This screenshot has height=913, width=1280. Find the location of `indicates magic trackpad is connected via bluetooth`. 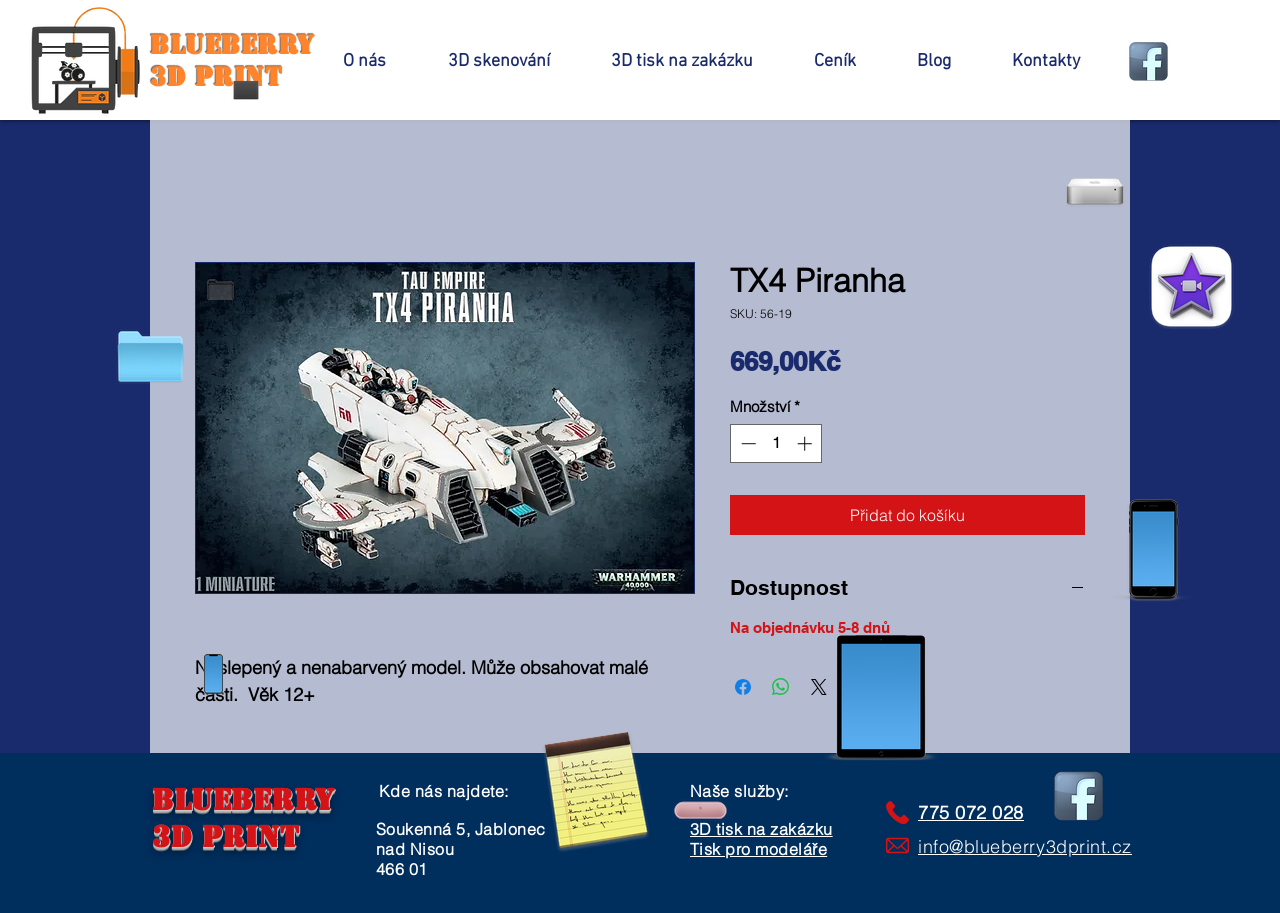

indicates magic trackpad is connected via bluetooth is located at coordinates (246, 90).